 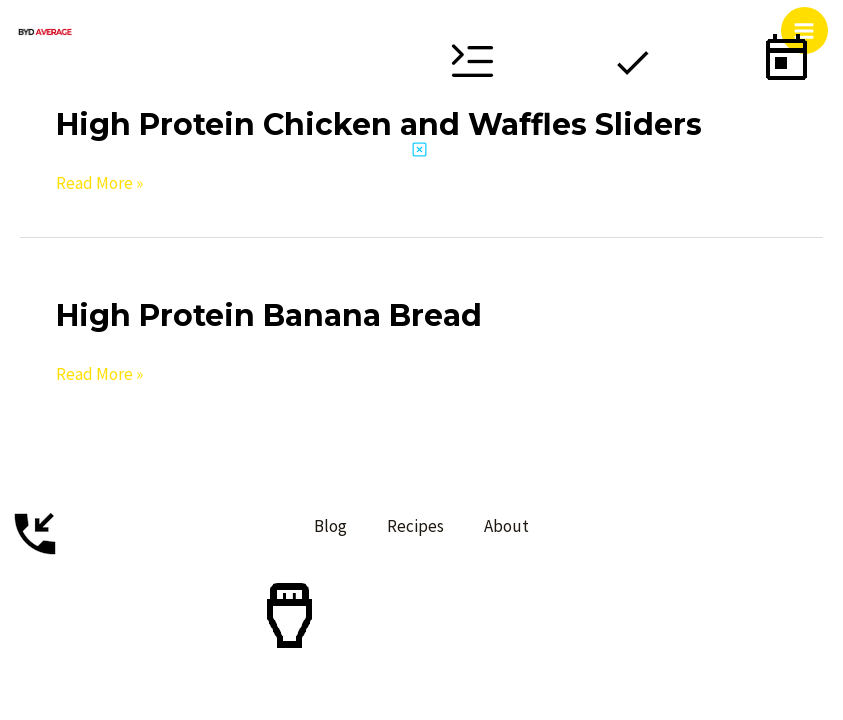 I want to click on close or dismiss a dialog box, so click(x=419, y=149).